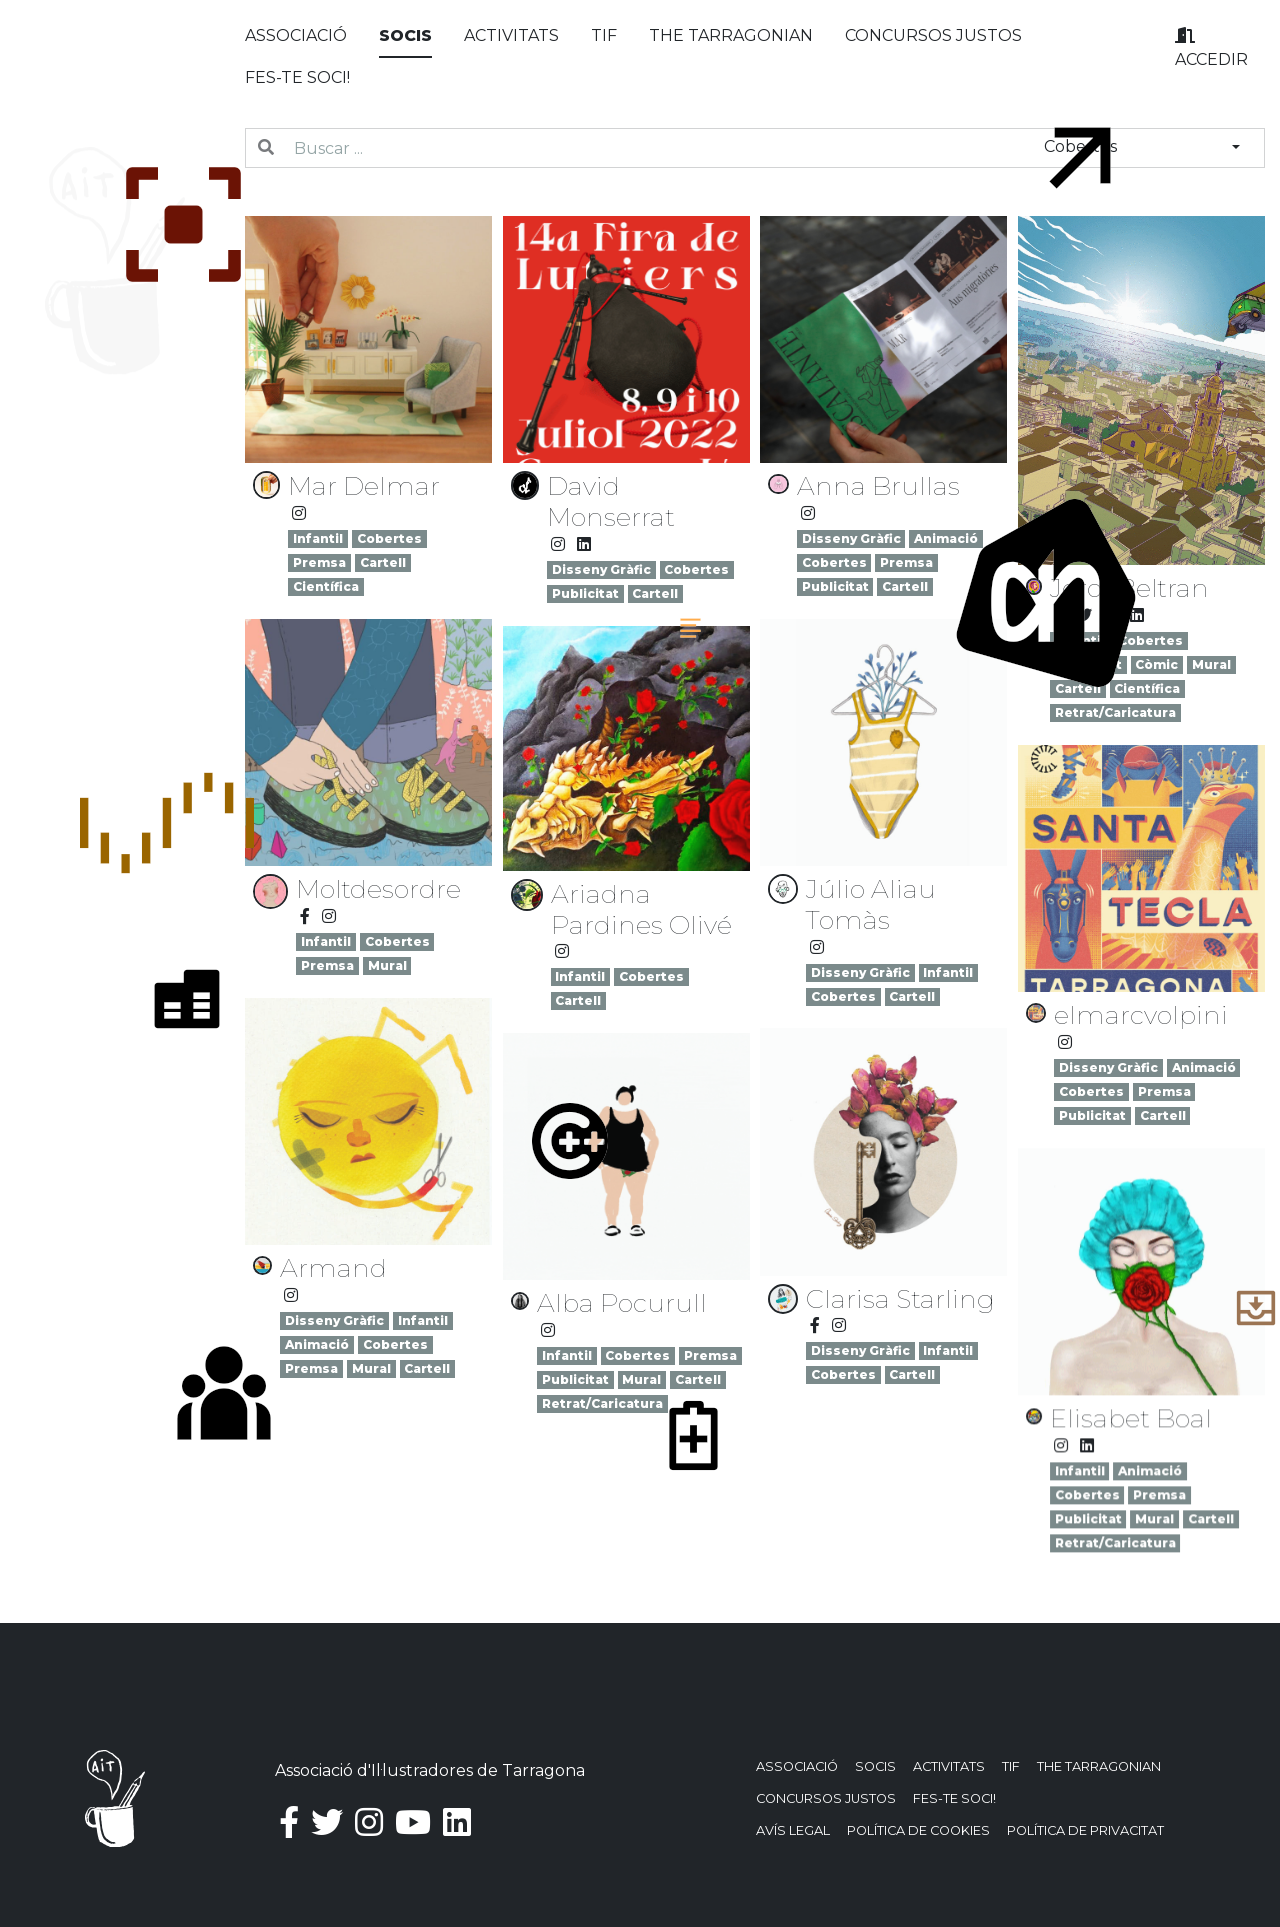 The height and width of the screenshot is (1927, 1280). I want to click on open the Albert Heijn grocery store app, so click(1046, 593).